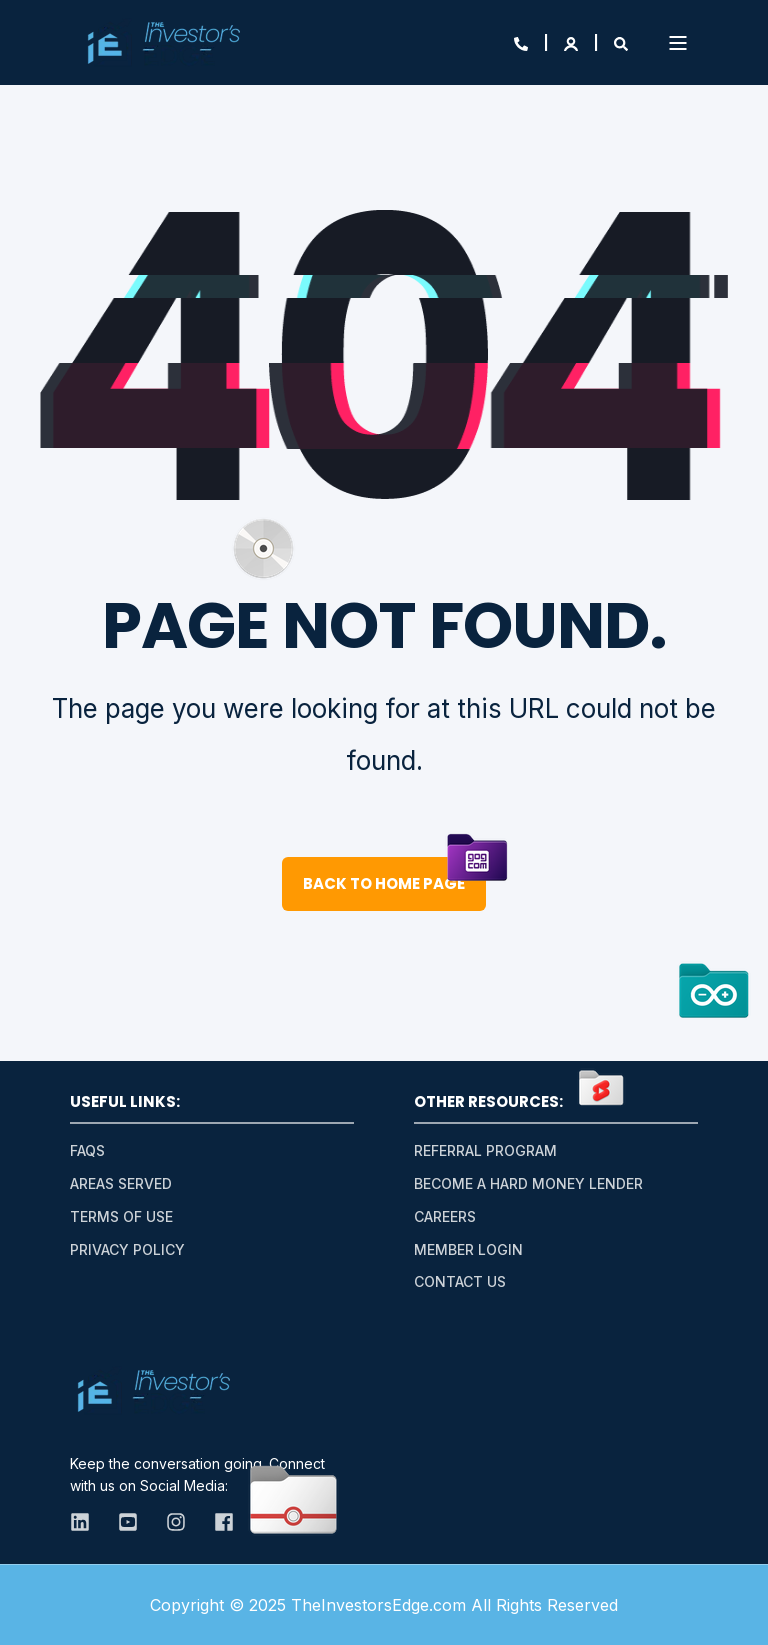  I want to click on indicates a DVD+R disc drive or media, so click(263, 548).